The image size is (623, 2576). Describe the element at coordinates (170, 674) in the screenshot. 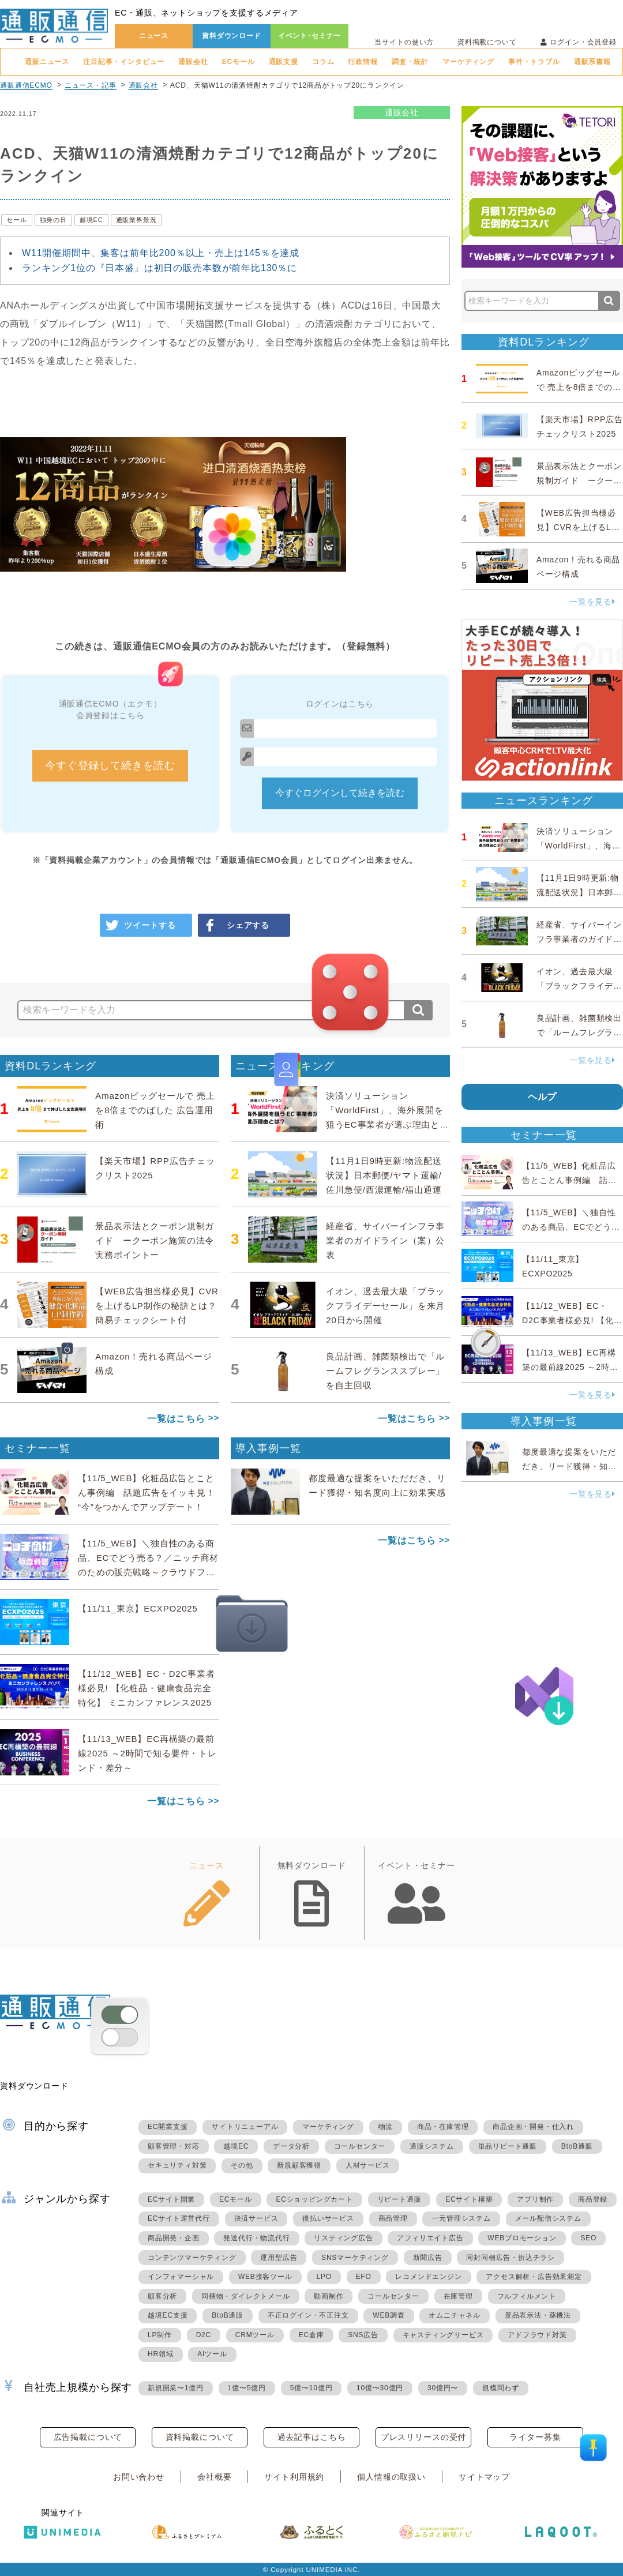

I see `launch the games app` at that location.